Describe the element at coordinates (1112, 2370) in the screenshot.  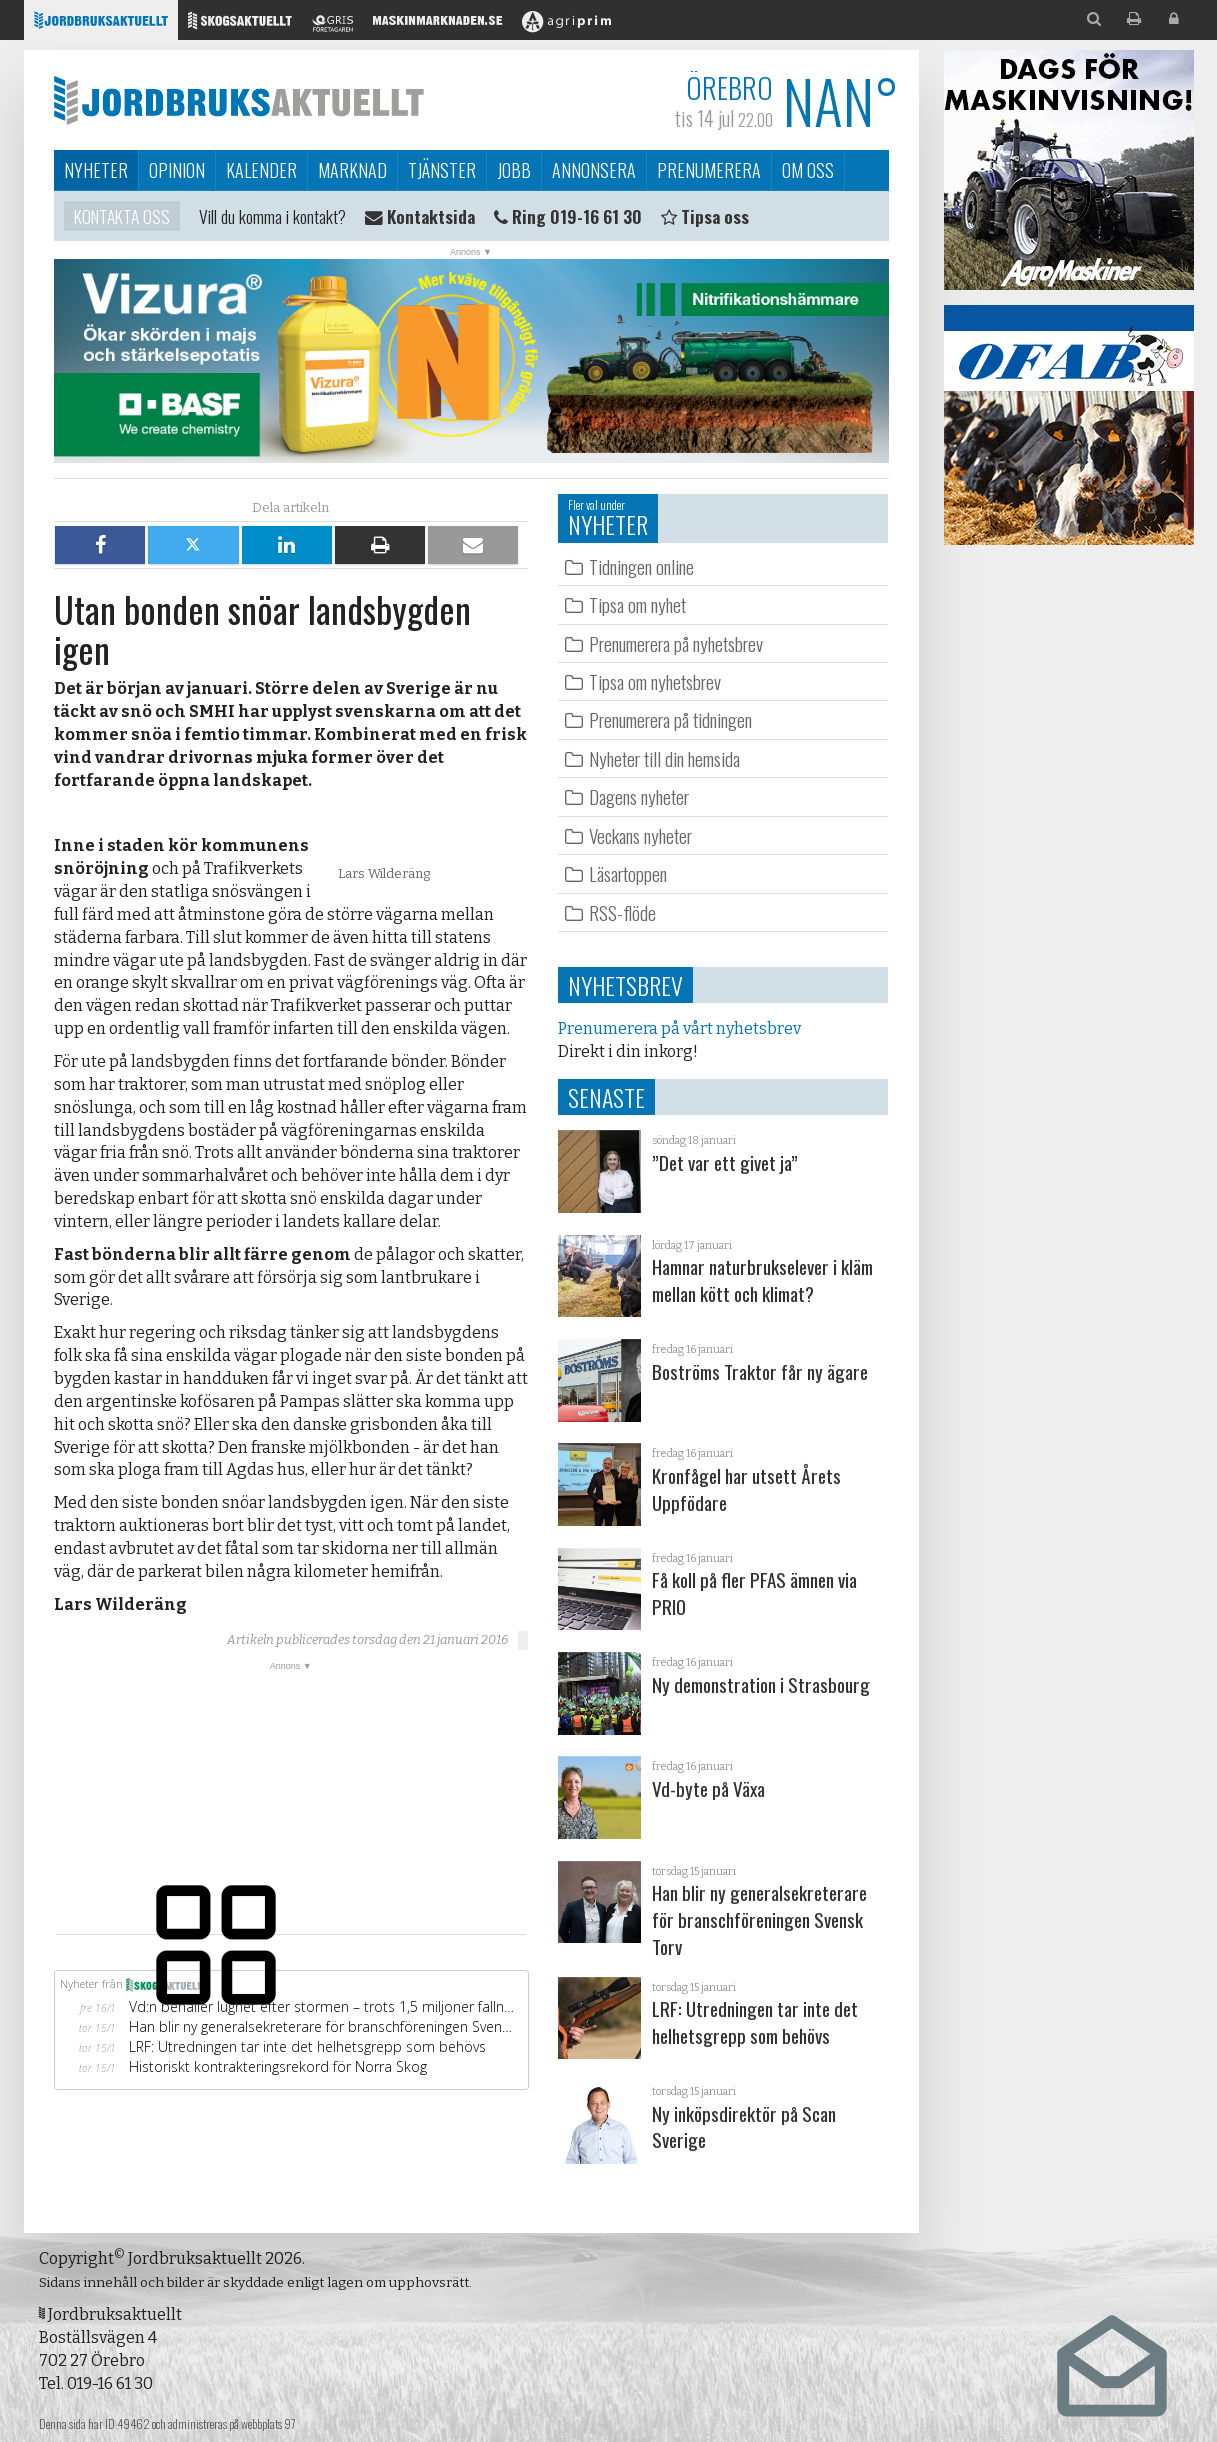
I see `view opened mail or messages` at that location.